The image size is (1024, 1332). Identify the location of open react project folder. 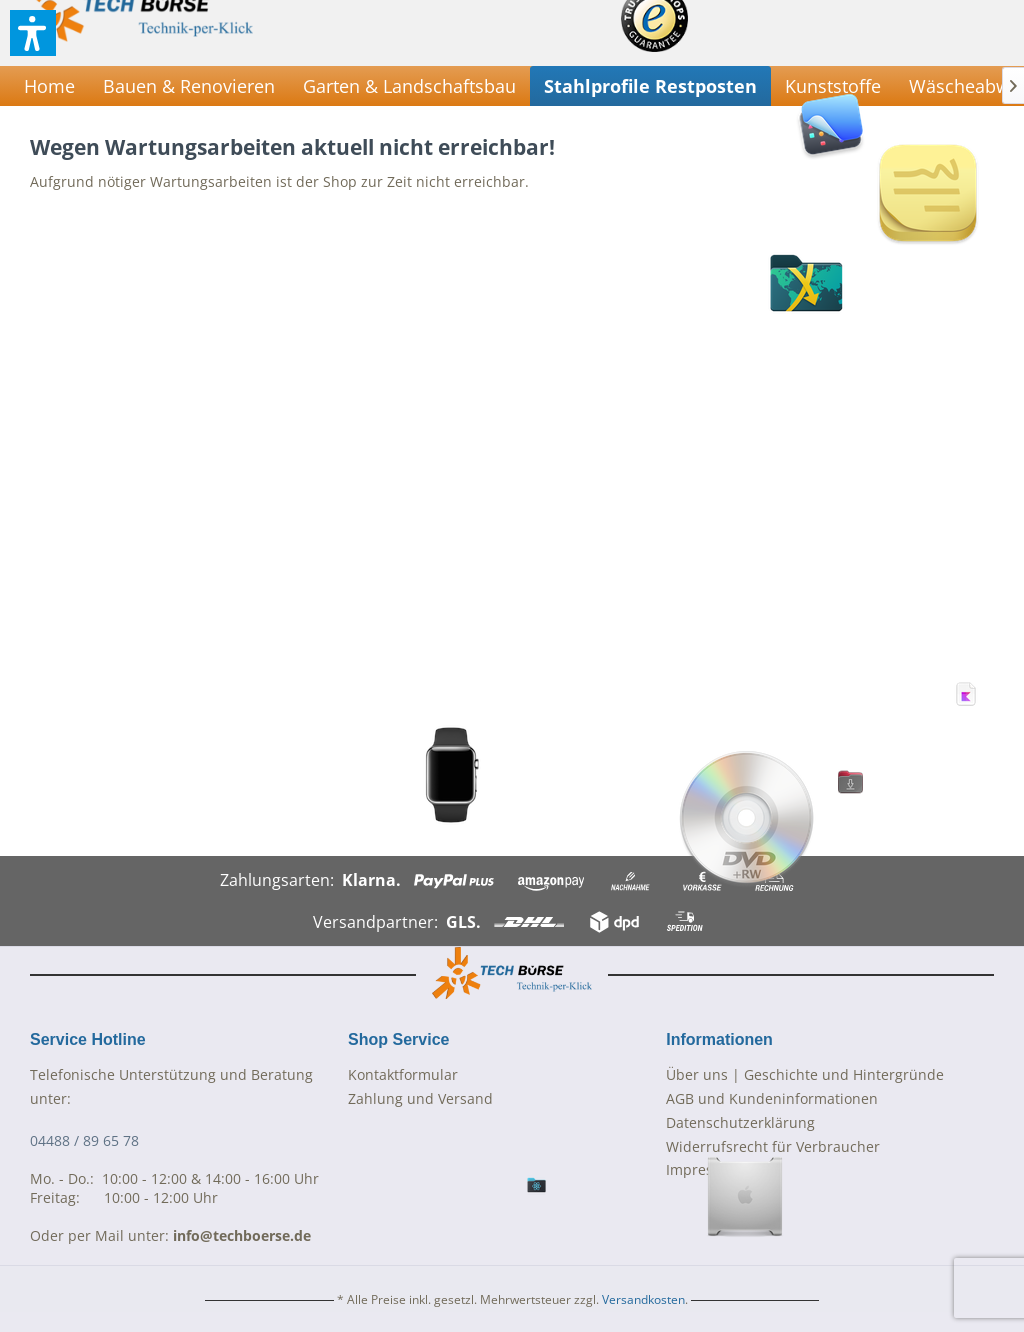
(536, 1185).